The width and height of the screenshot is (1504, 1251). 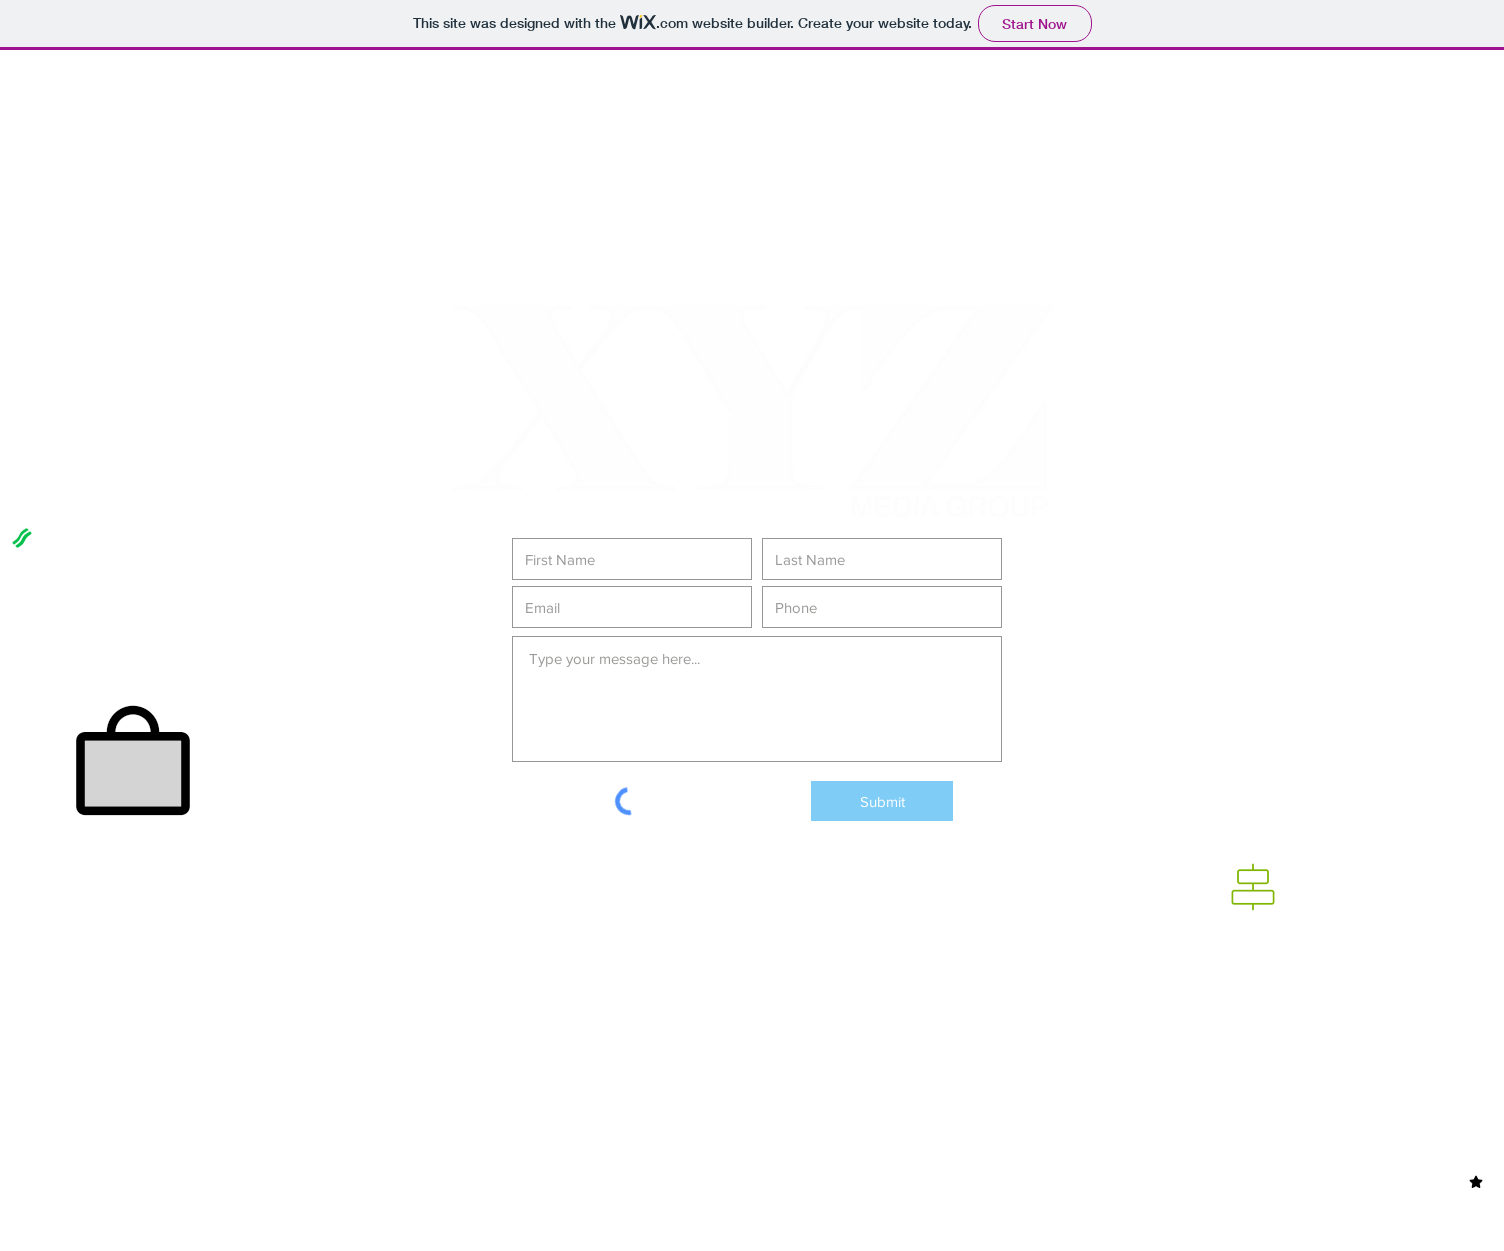 What do you see at coordinates (22, 538) in the screenshot?
I see `indicates bacon or breakfast food option` at bounding box center [22, 538].